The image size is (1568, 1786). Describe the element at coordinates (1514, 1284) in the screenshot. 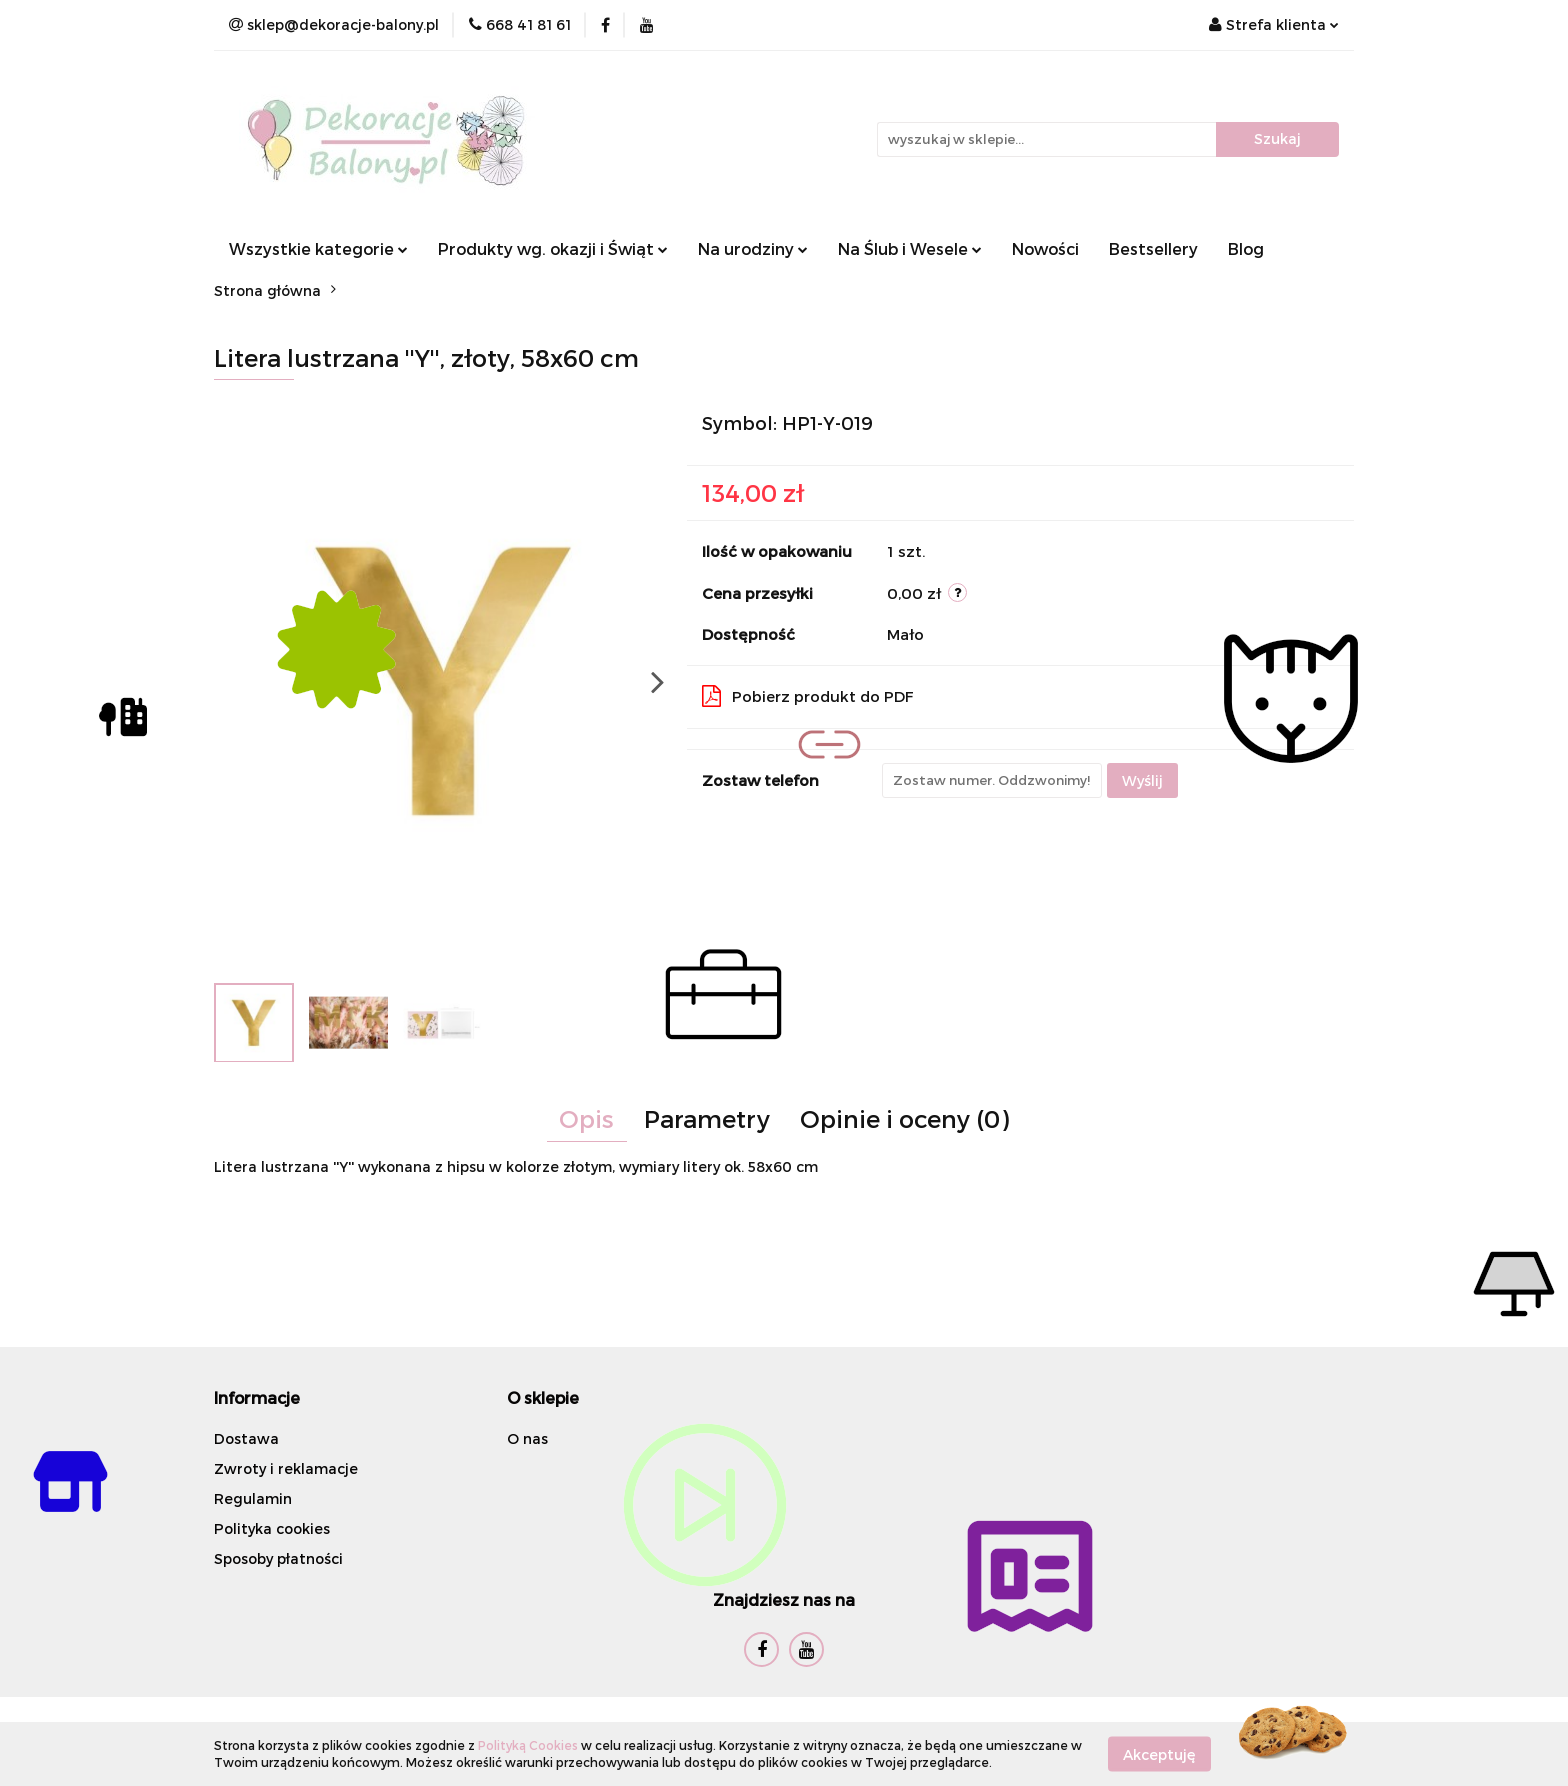

I see `toggle desk lamp or lighting settings` at that location.